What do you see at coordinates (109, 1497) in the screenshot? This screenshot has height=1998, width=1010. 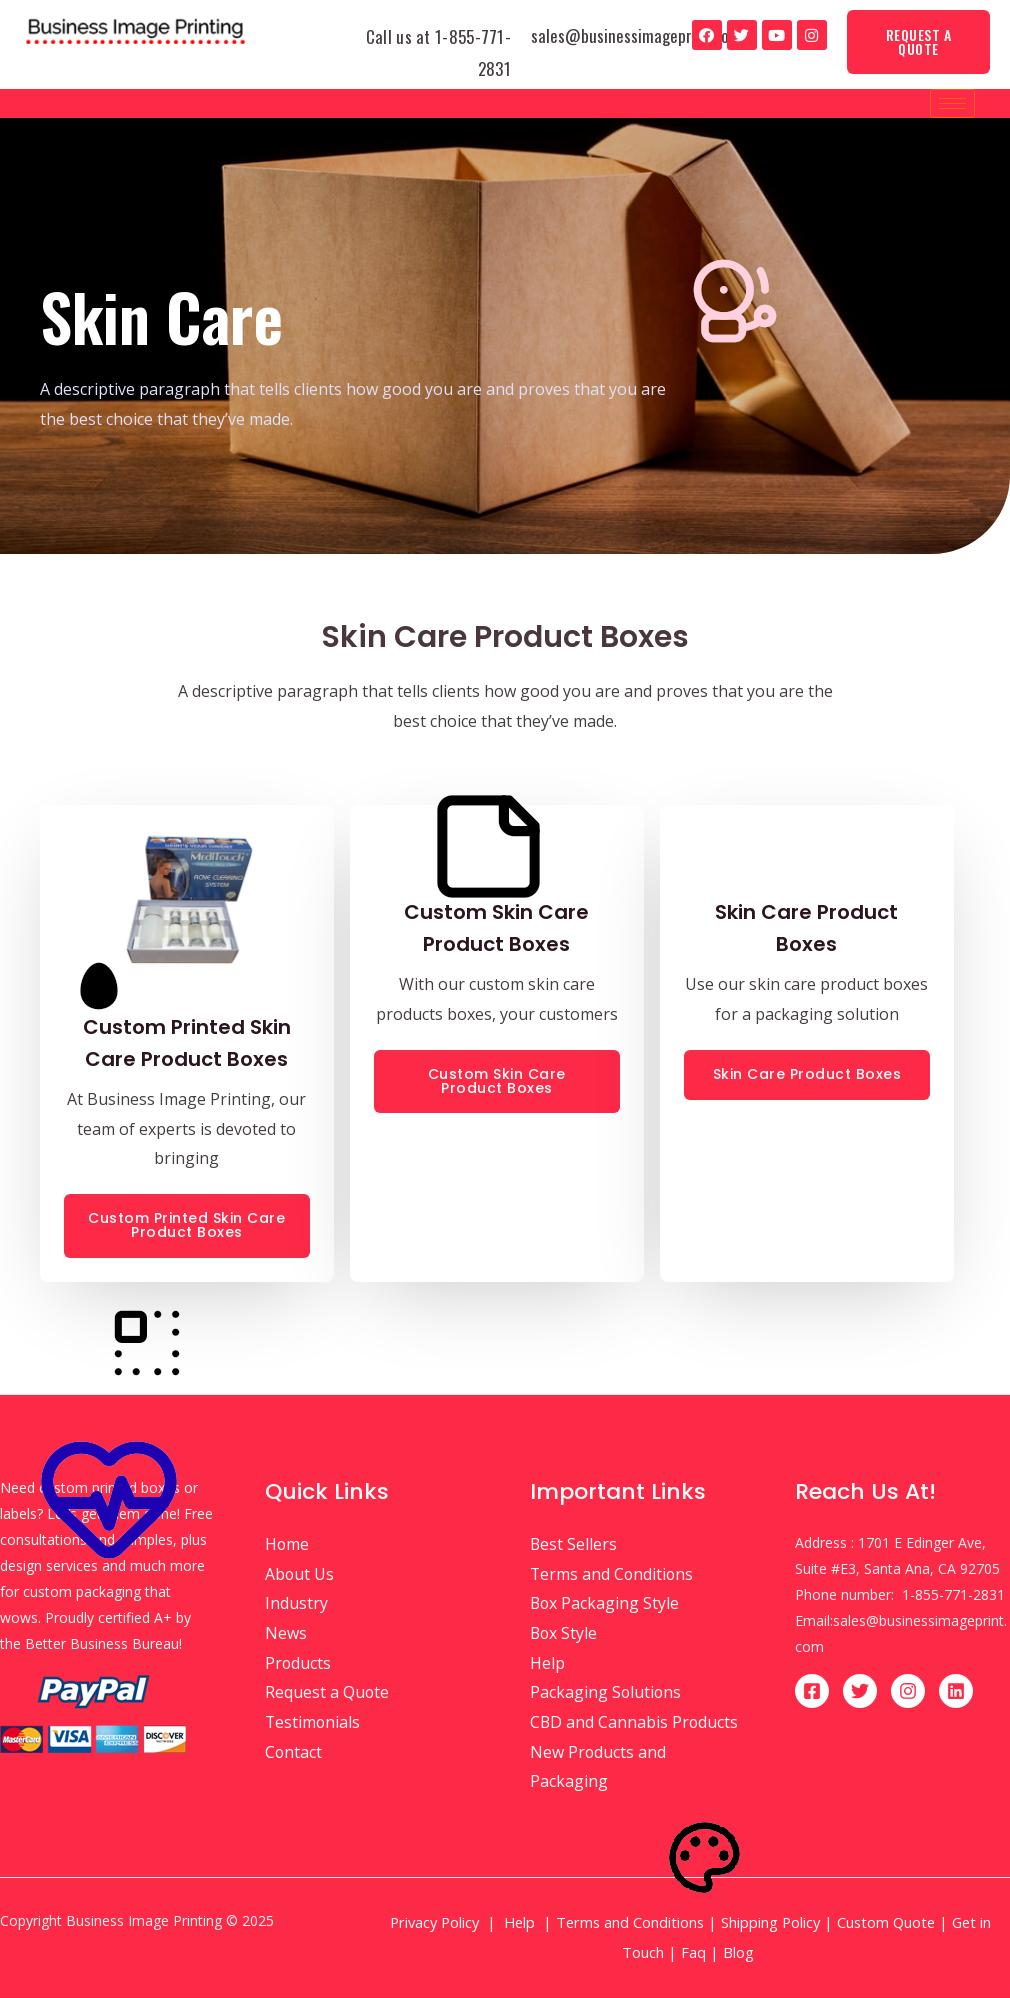 I see `view health or fitness tracking data` at bounding box center [109, 1497].